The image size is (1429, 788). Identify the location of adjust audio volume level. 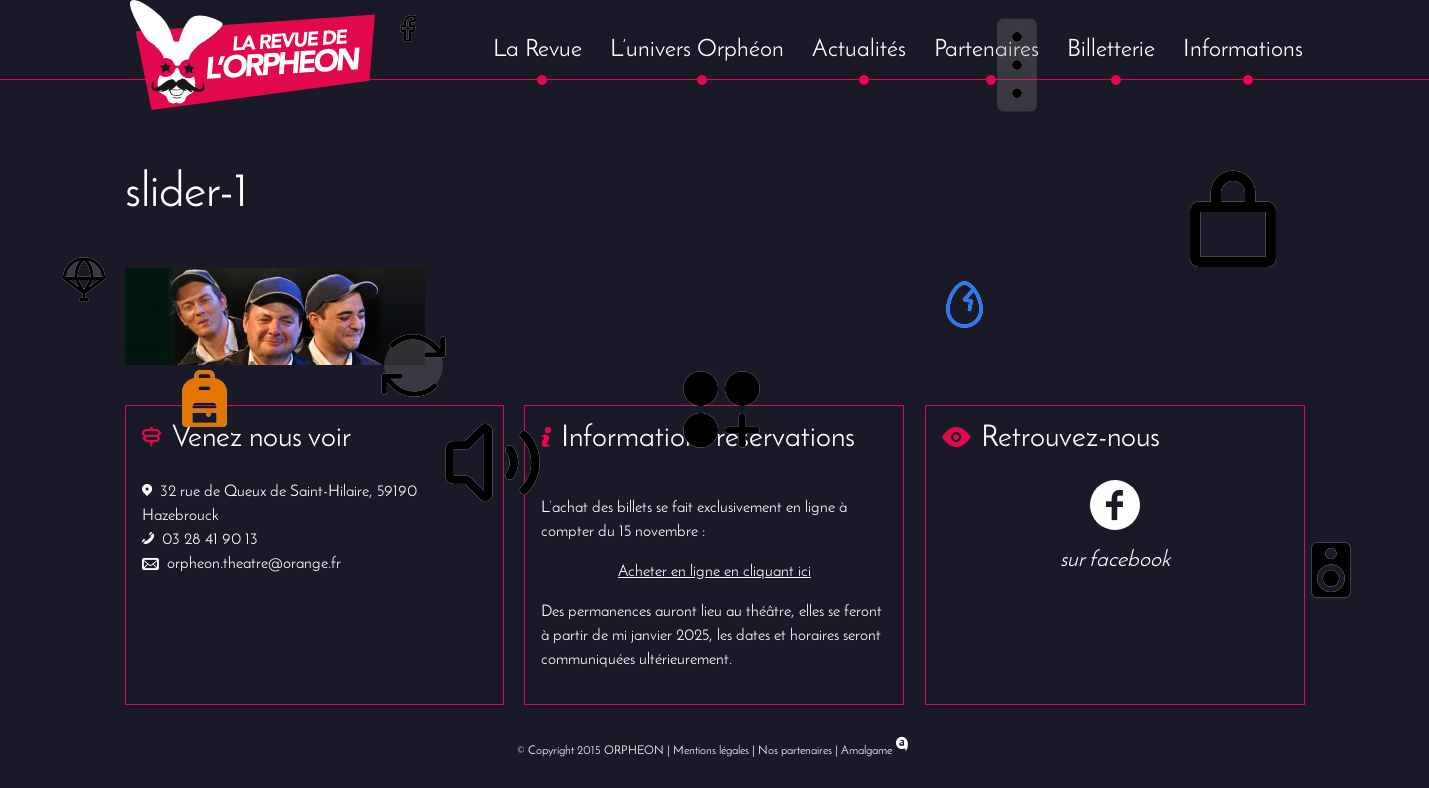
(492, 462).